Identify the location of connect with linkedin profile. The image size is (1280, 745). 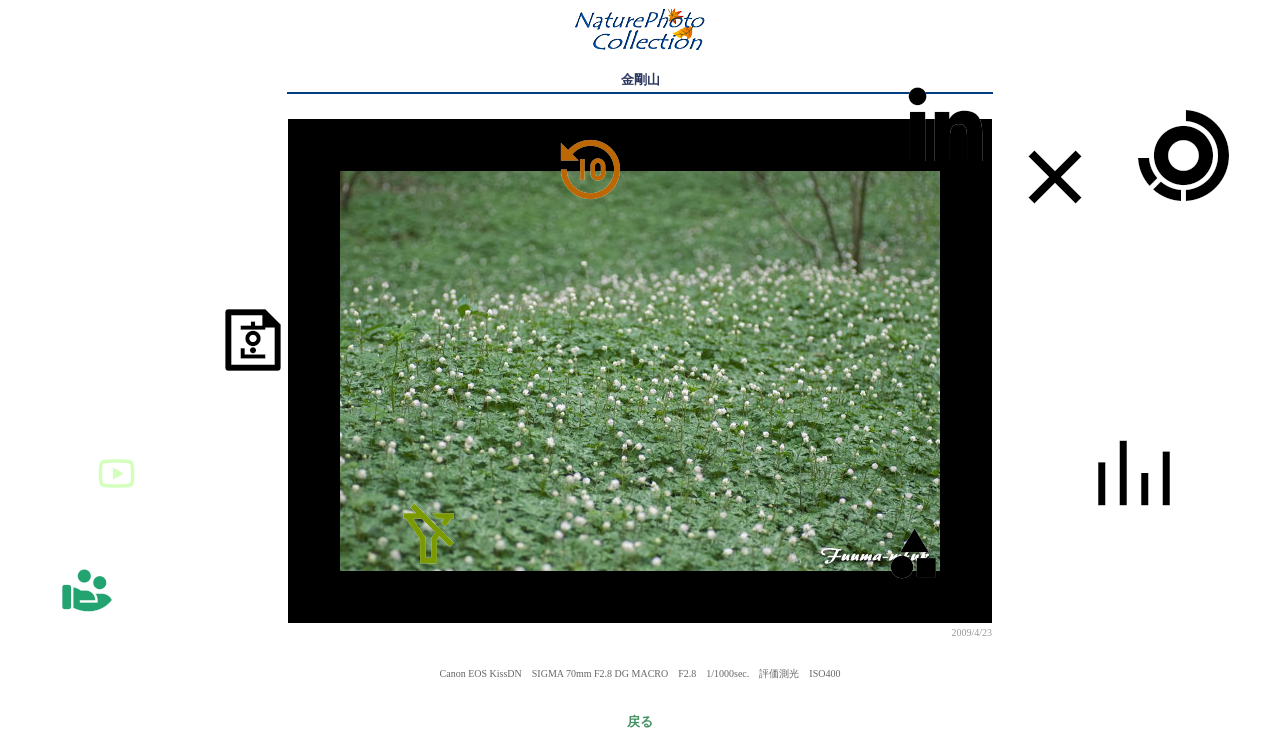
(945, 129).